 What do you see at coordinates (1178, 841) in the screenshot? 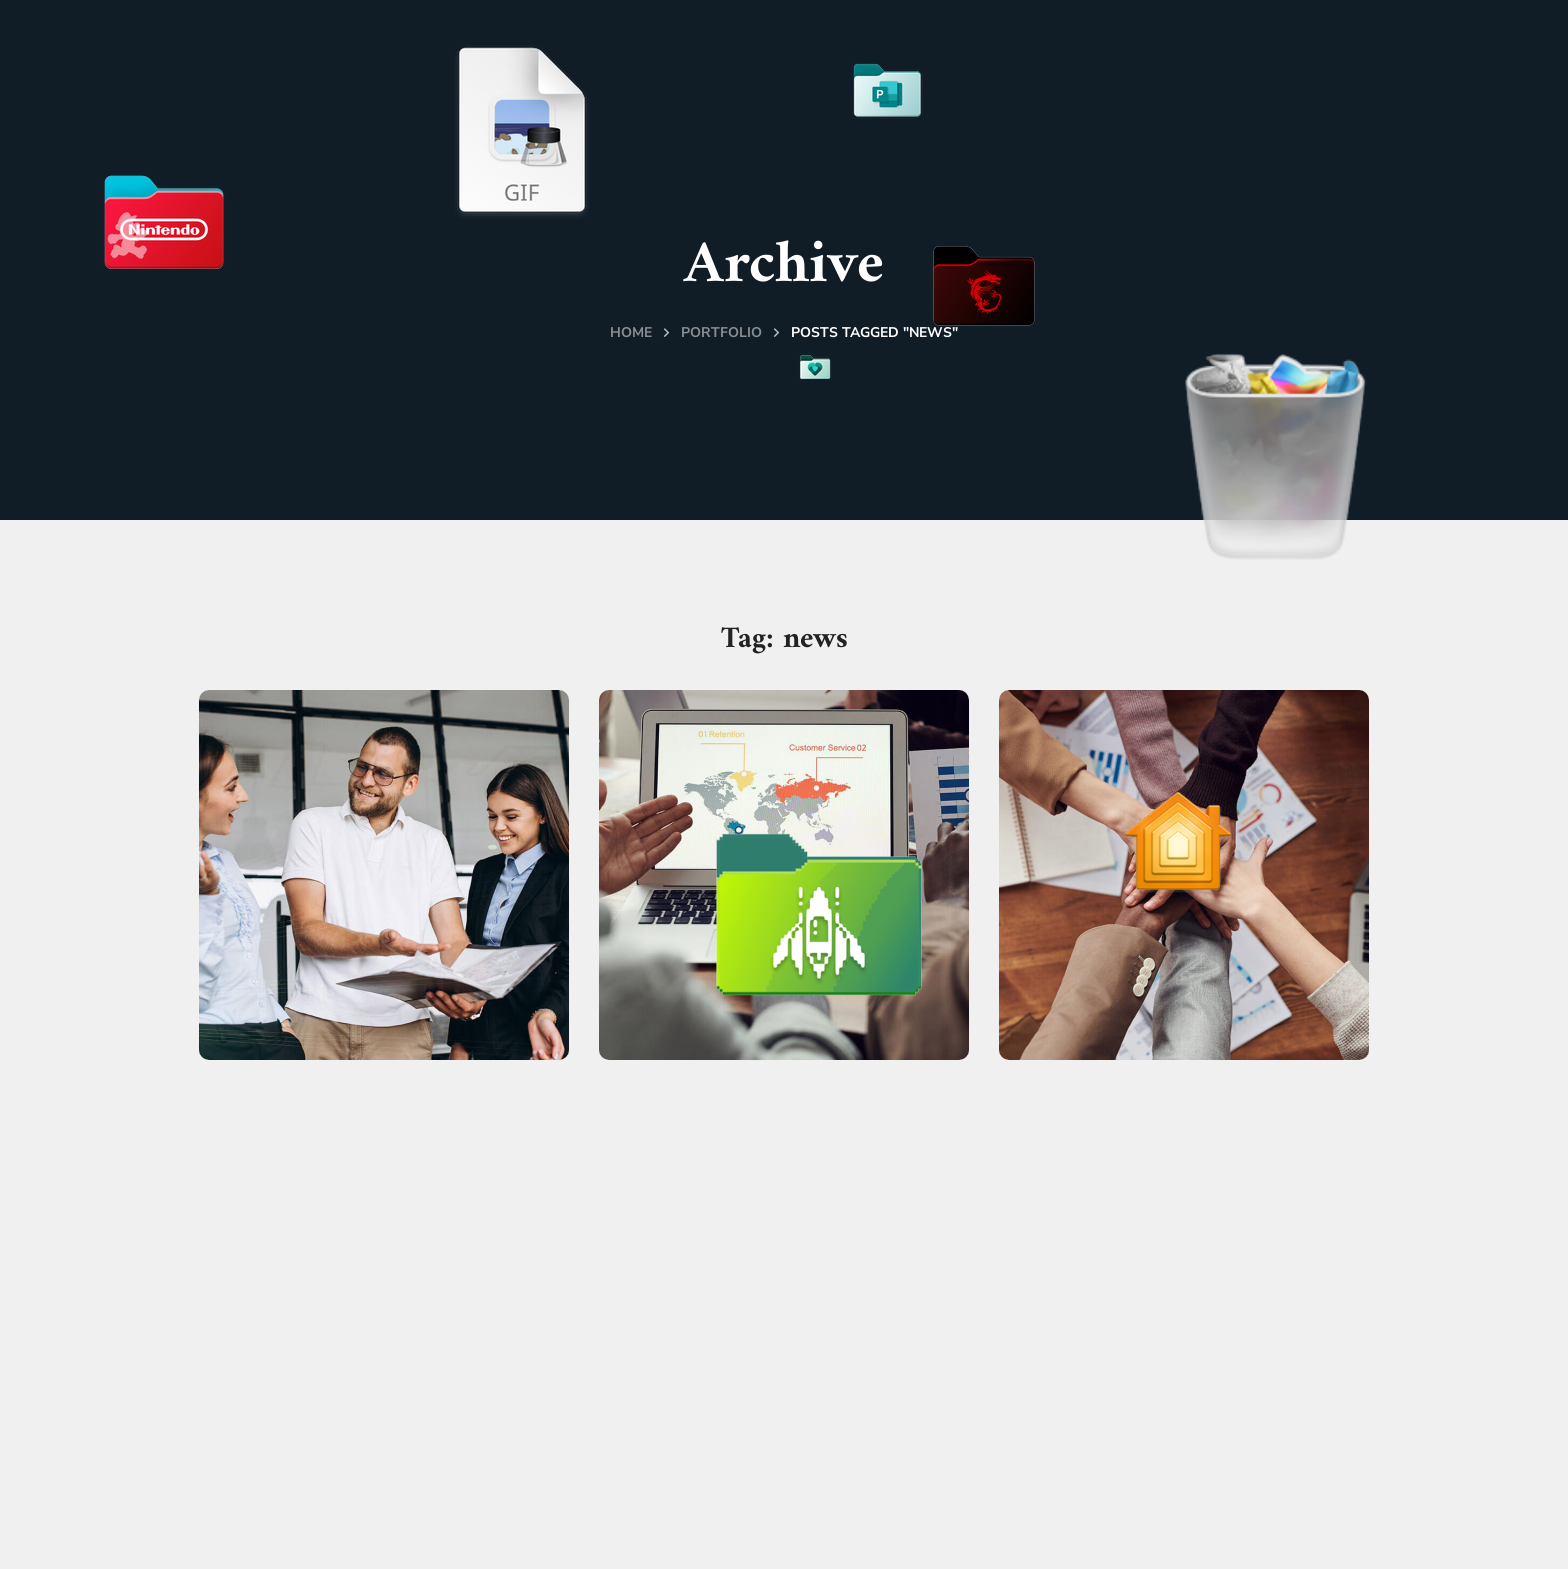
I see `open home settings or preferences` at bounding box center [1178, 841].